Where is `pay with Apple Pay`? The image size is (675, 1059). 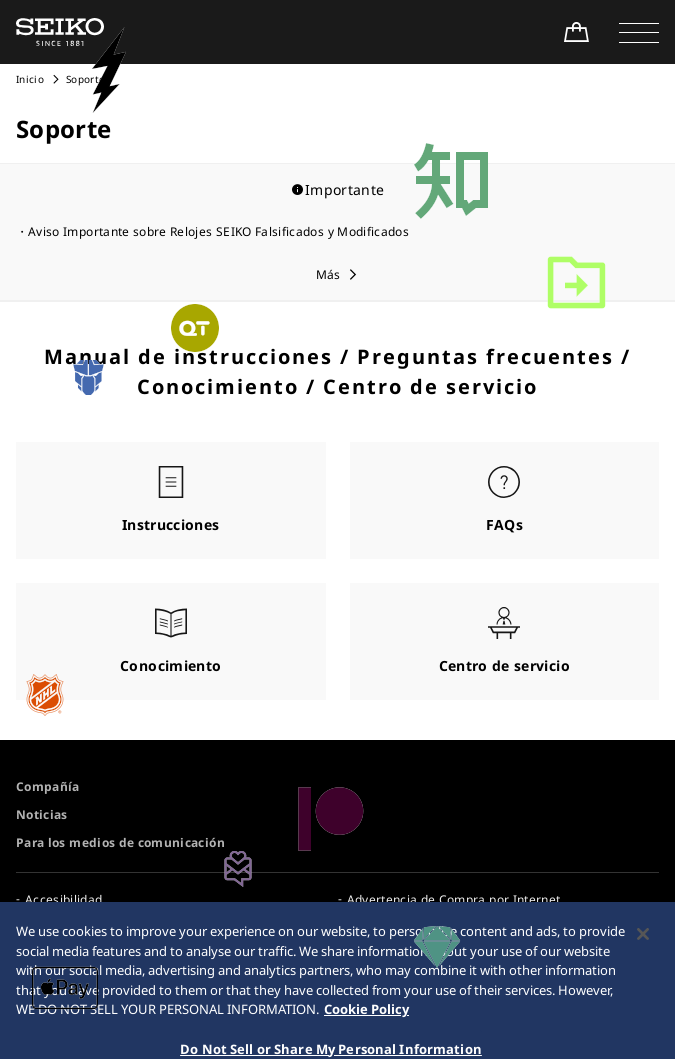 pay with Apple Pay is located at coordinates (65, 988).